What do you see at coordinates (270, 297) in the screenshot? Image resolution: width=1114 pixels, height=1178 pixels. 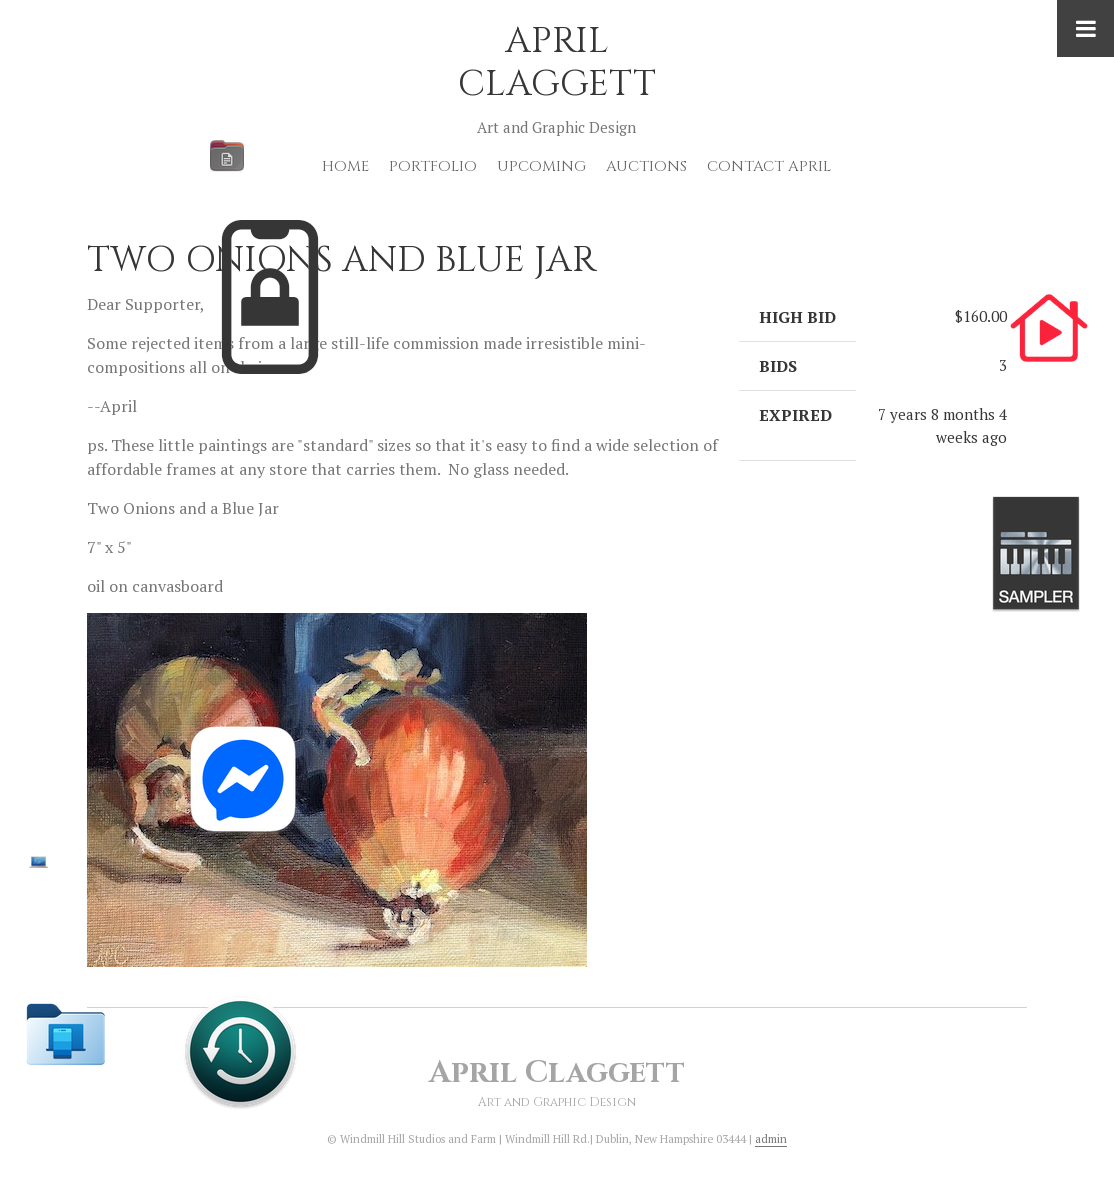 I see `device is locked or secured` at bounding box center [270, 297].